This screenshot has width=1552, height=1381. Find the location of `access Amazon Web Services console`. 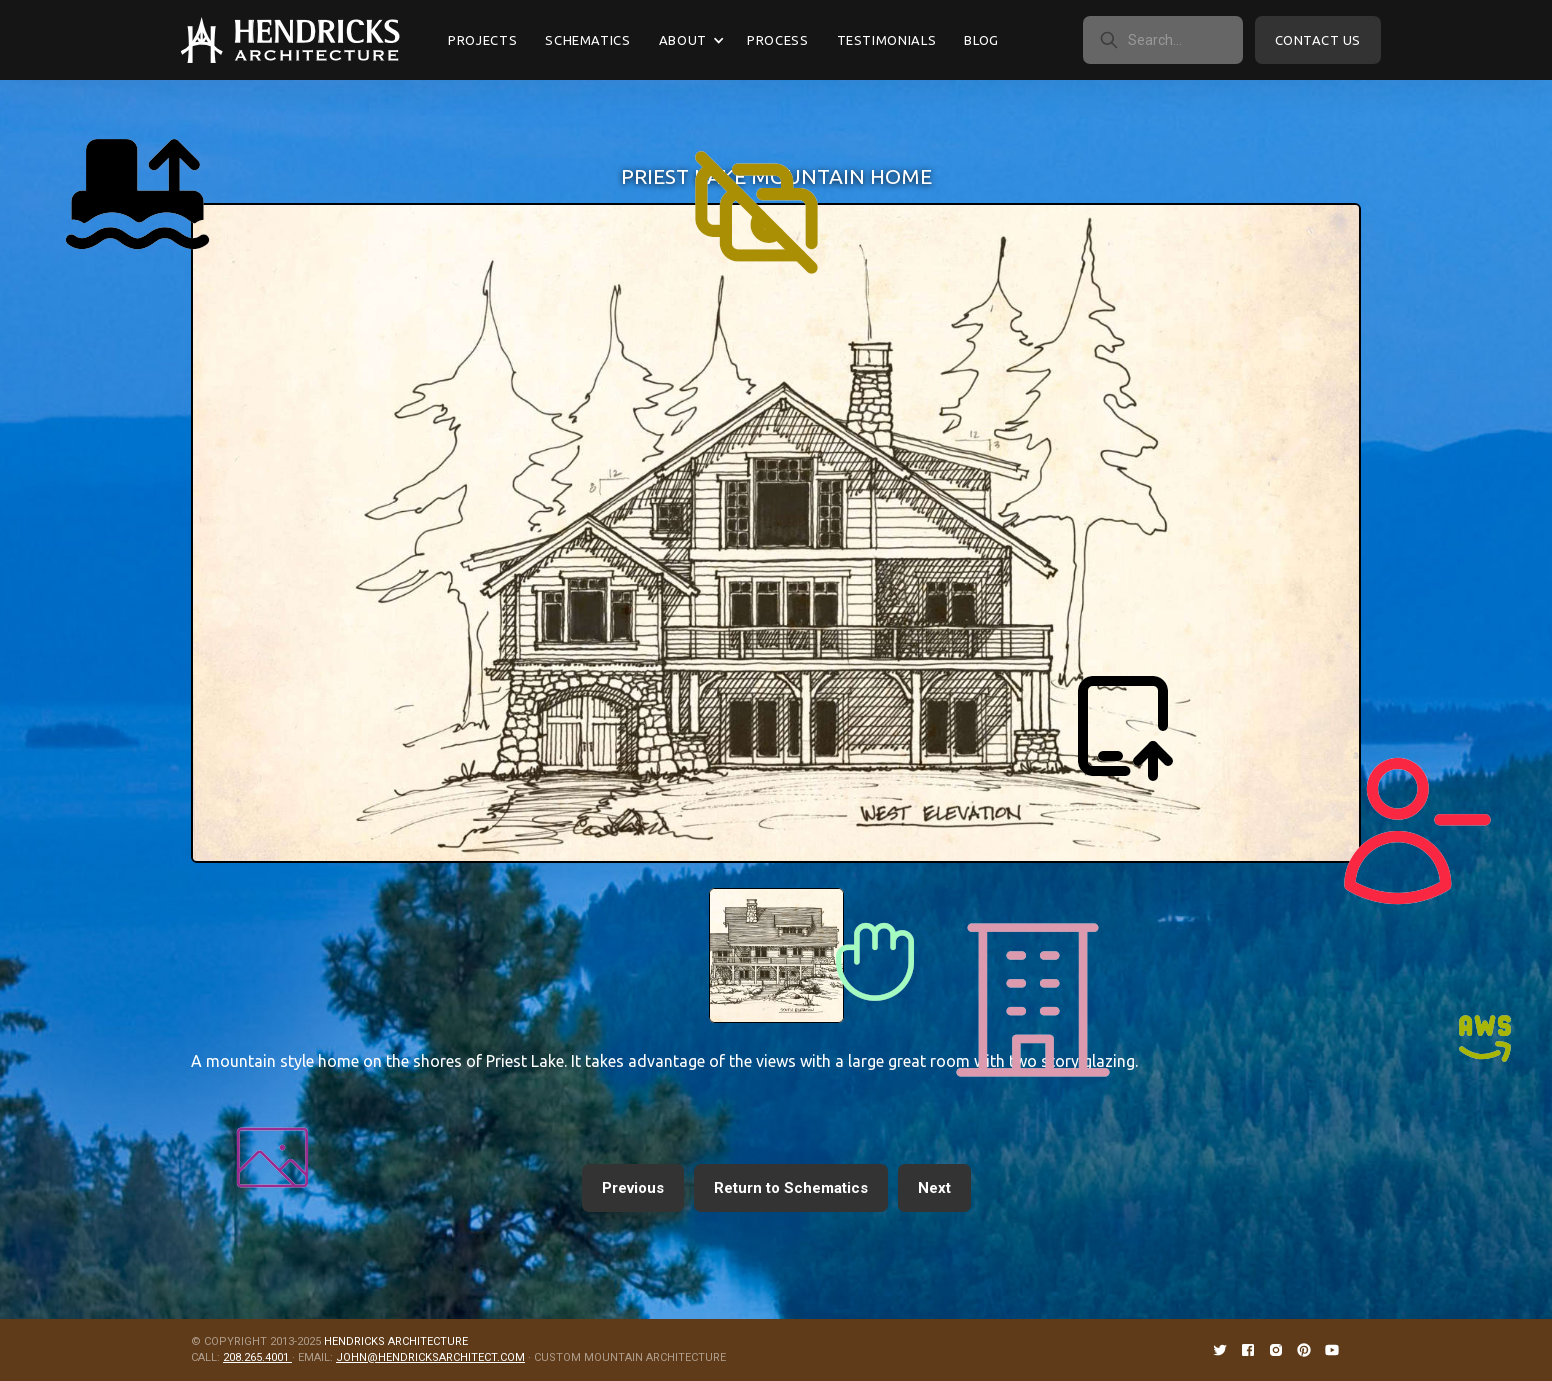

access Amazon Web Services console is located at coordinates (1485, 1036).